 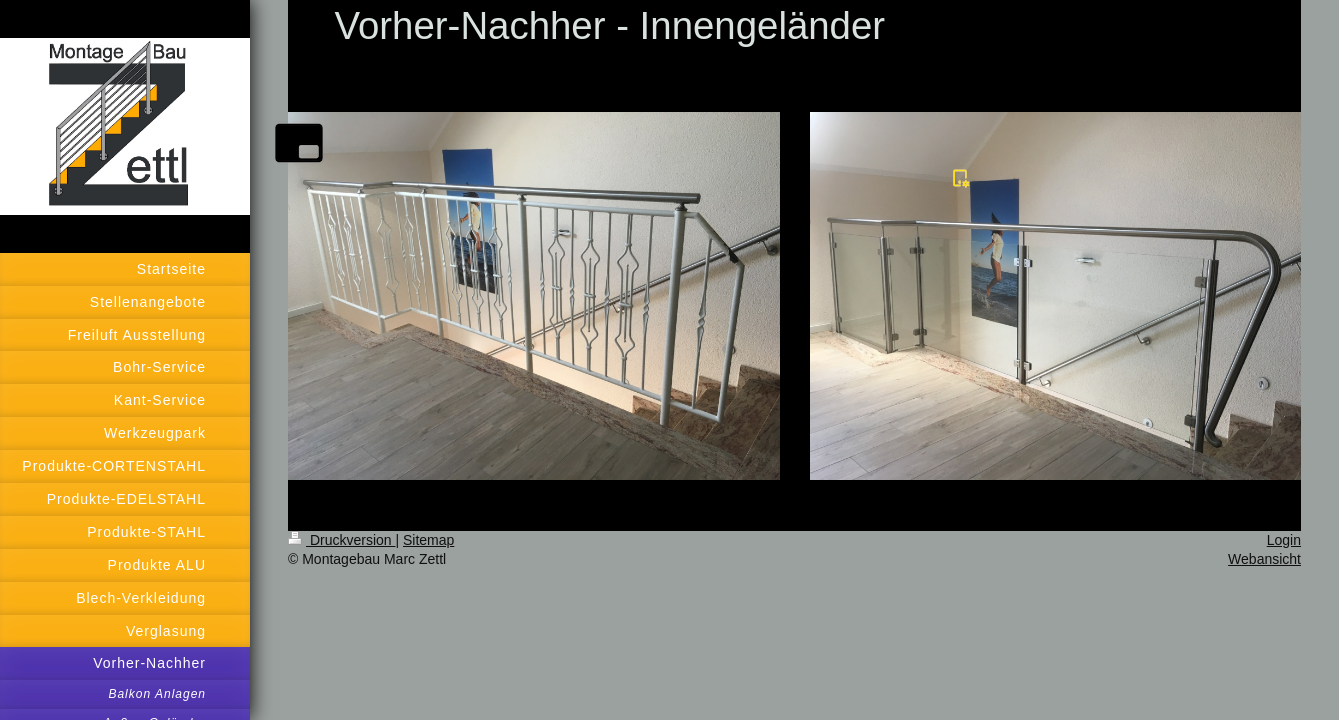 What do you see at coordinates (960, 178) in the screenshot?
I see `access tablet device settings` at bounding box center [960, 178].